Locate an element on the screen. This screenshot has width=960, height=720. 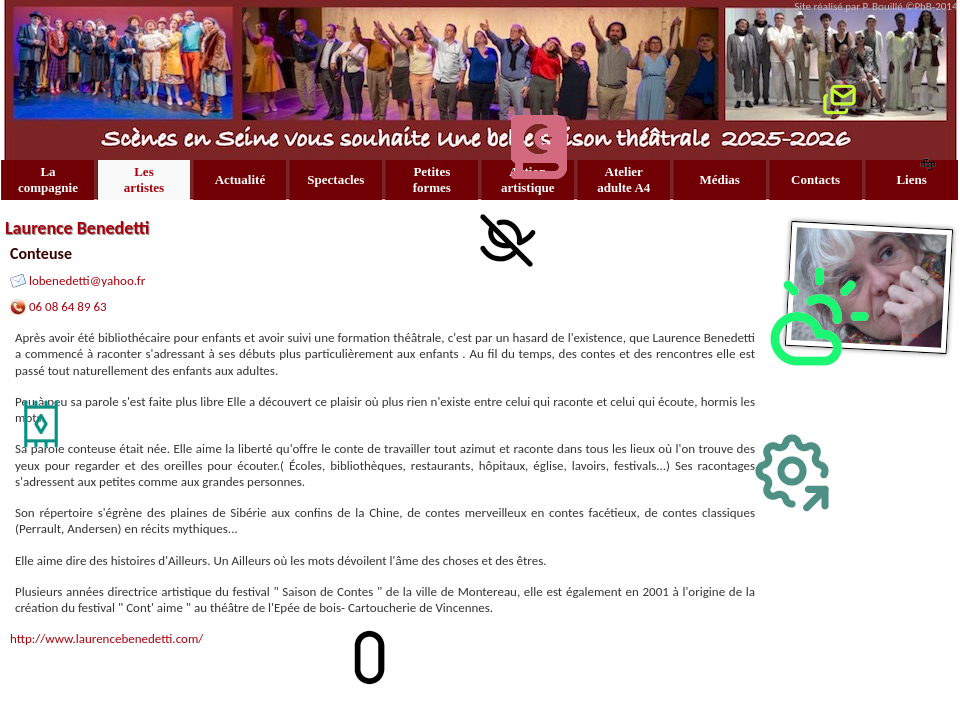
view rug or carpet options is located at coordinates (41, 424).